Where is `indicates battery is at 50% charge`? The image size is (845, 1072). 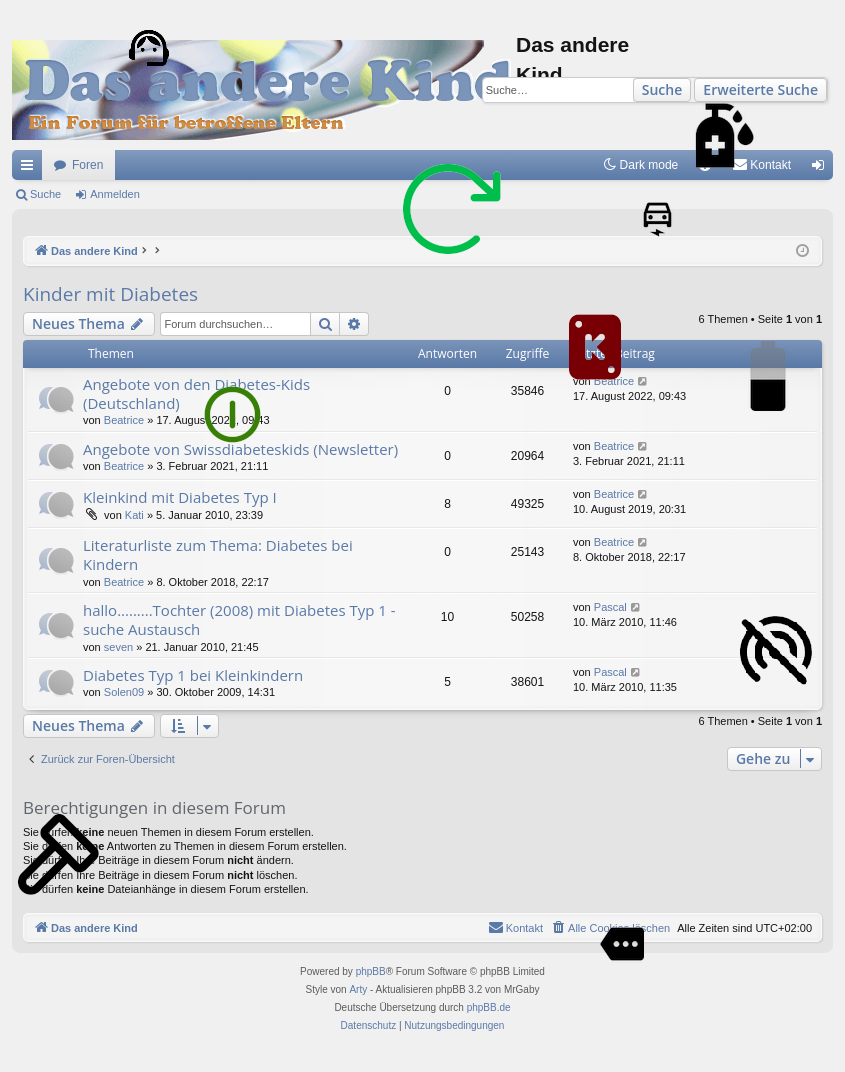 indicates battery is at 50% charge is located at coordinates (768, 376).